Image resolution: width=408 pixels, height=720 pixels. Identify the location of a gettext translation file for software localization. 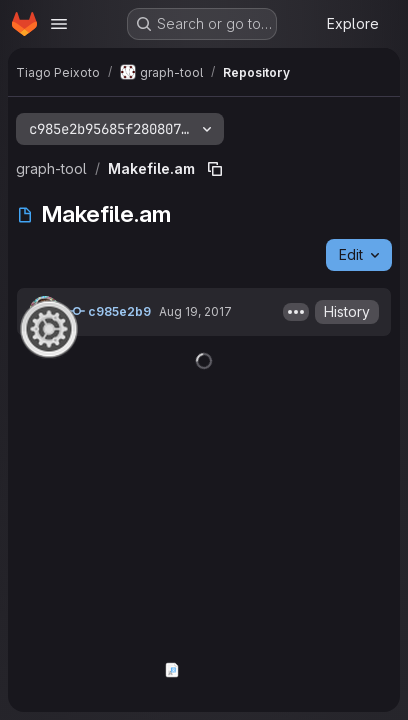
(172, 670).